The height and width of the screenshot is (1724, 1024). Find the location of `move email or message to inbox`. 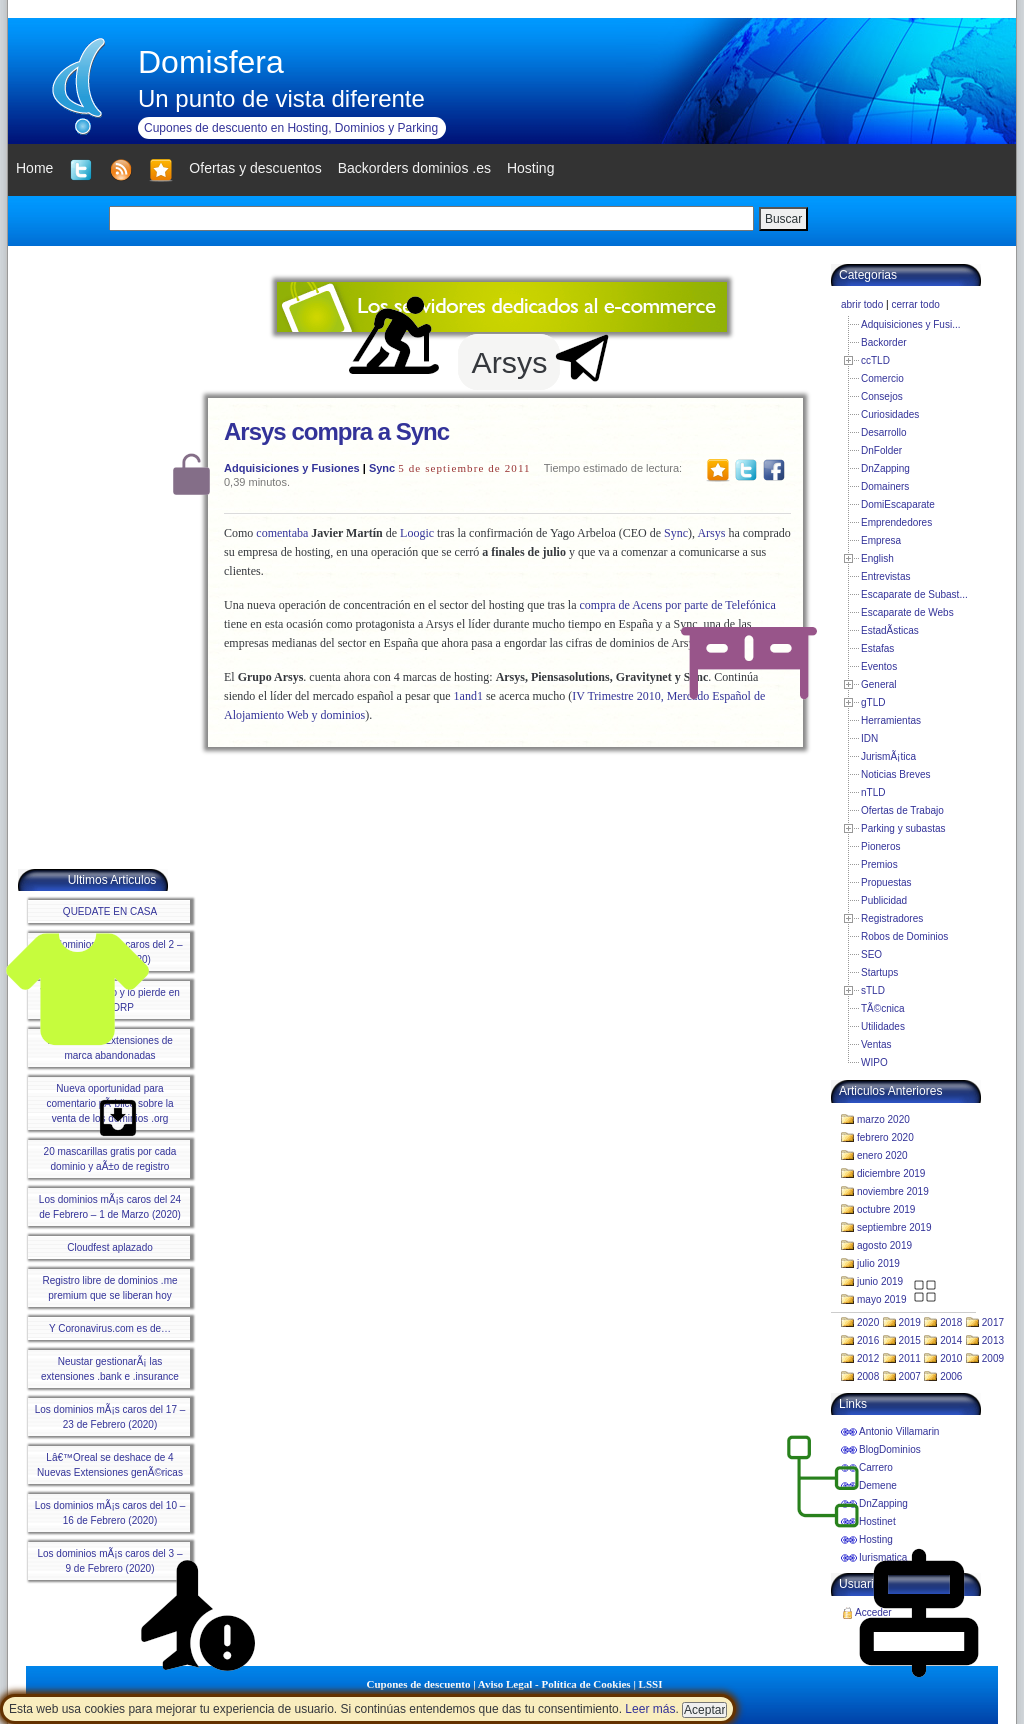

move email or message to inbox is located at coordinates (118, 1118).